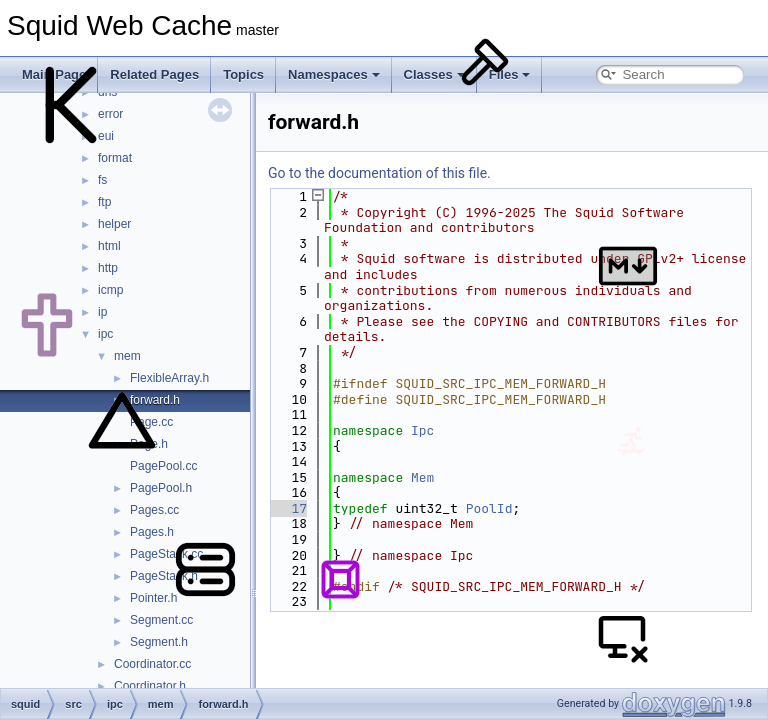  Describe the element at coordinates (122, 422) in the screenshot. I see `vercel platform logo` at that location.